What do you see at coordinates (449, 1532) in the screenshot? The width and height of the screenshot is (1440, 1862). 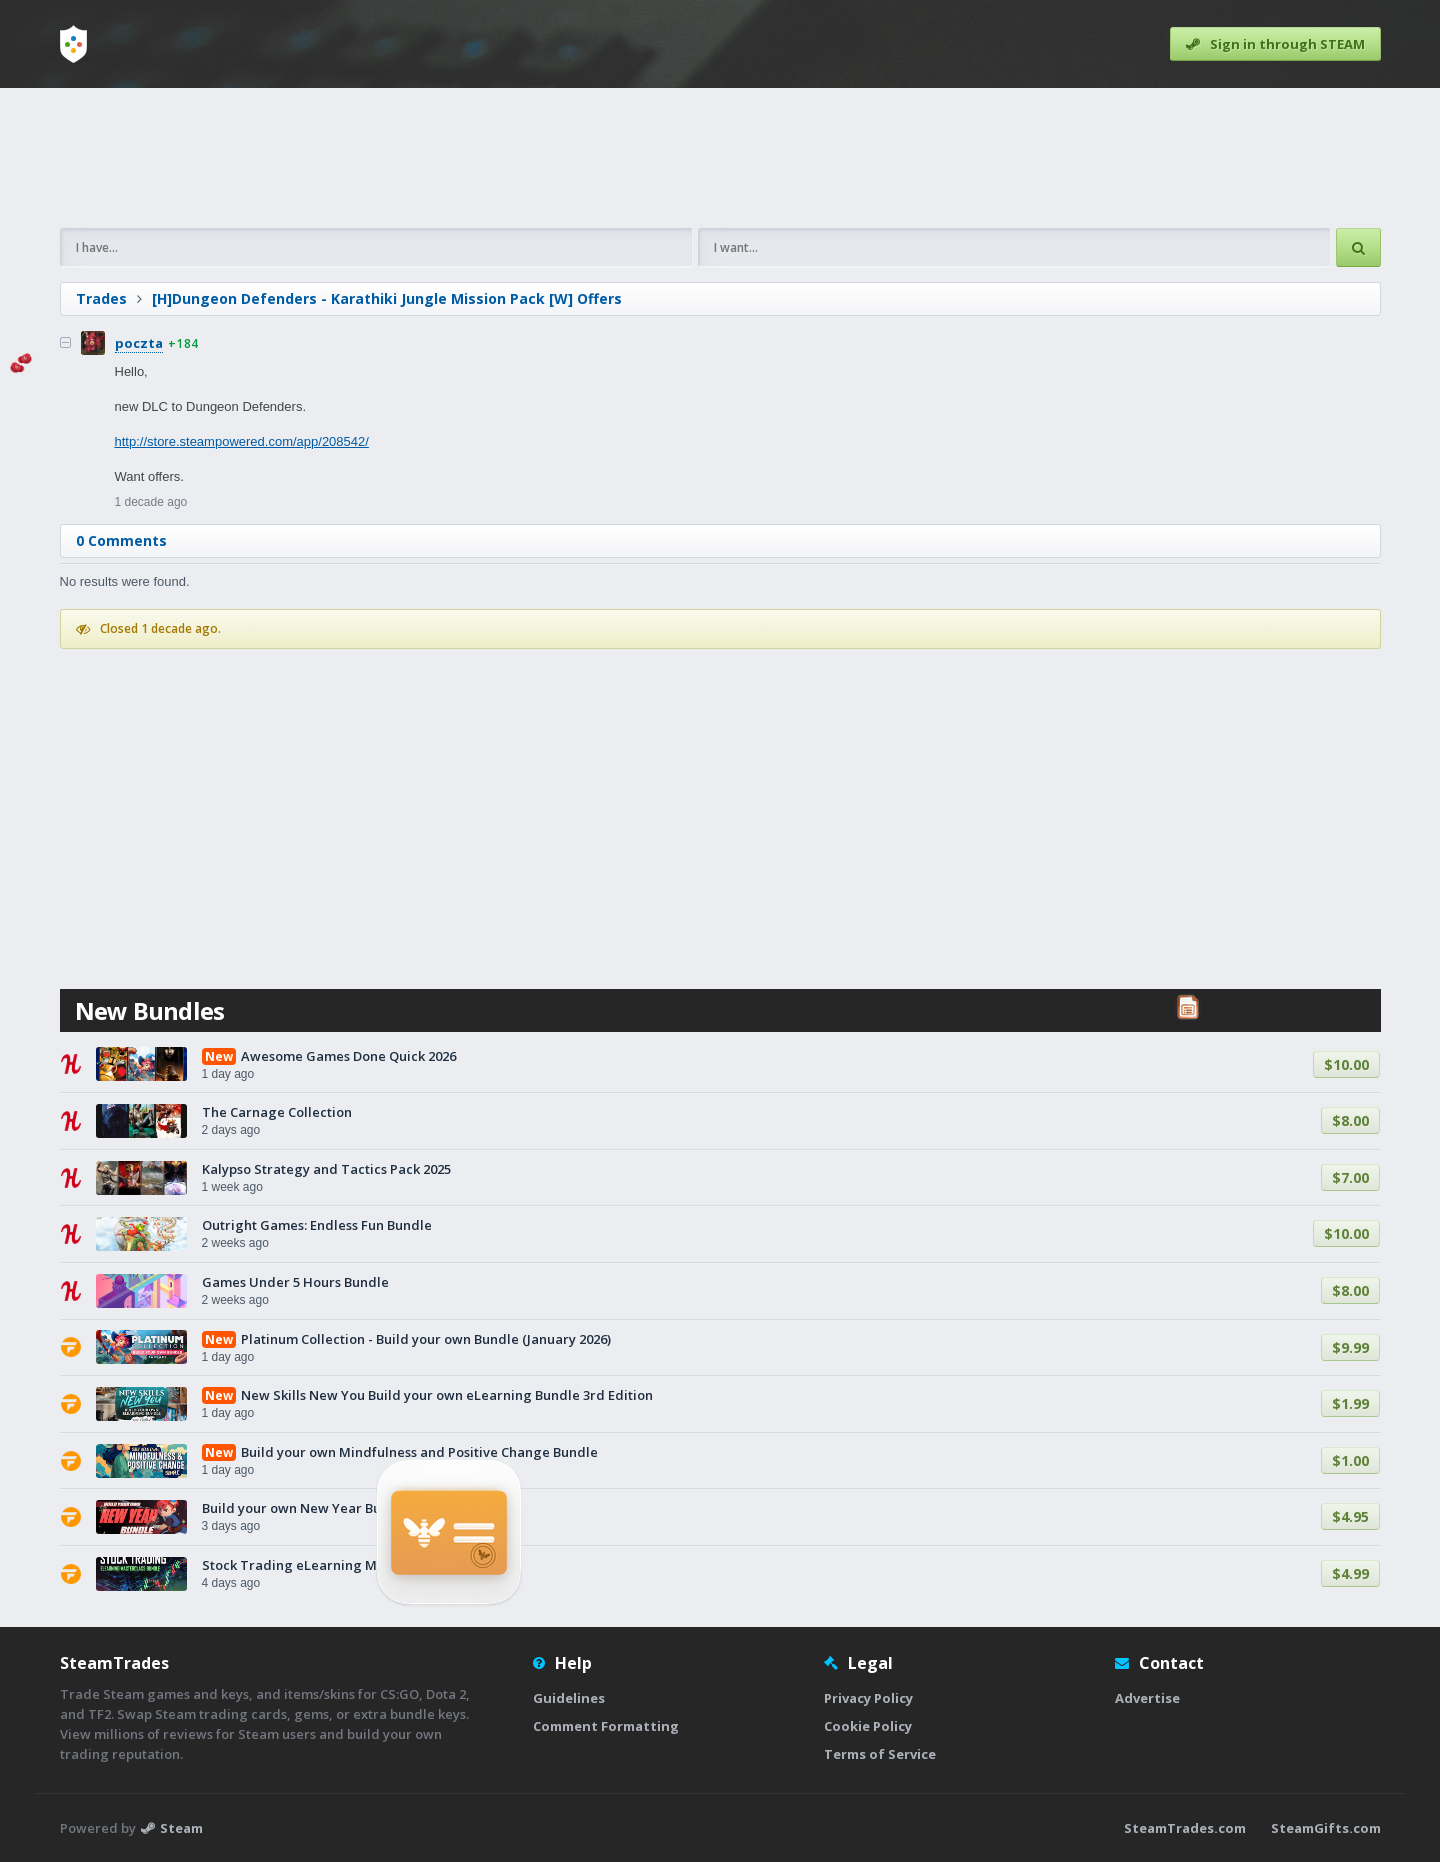 I see `open kandji passport login or authentication` at bounding box center [449, 1532].